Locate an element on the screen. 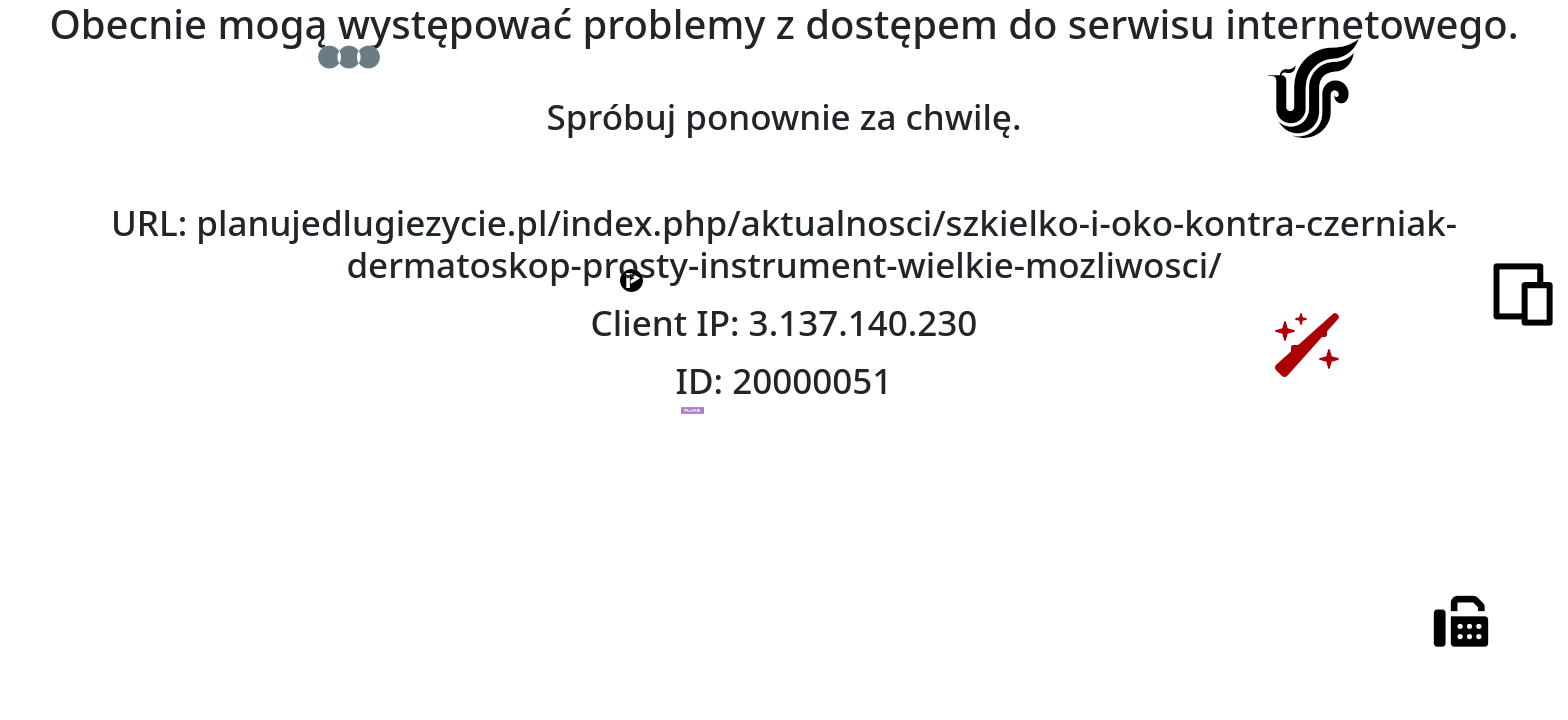 The image size is (1568, 720). apply magic or automatic enhancements is located at coordinates (1307, 345).